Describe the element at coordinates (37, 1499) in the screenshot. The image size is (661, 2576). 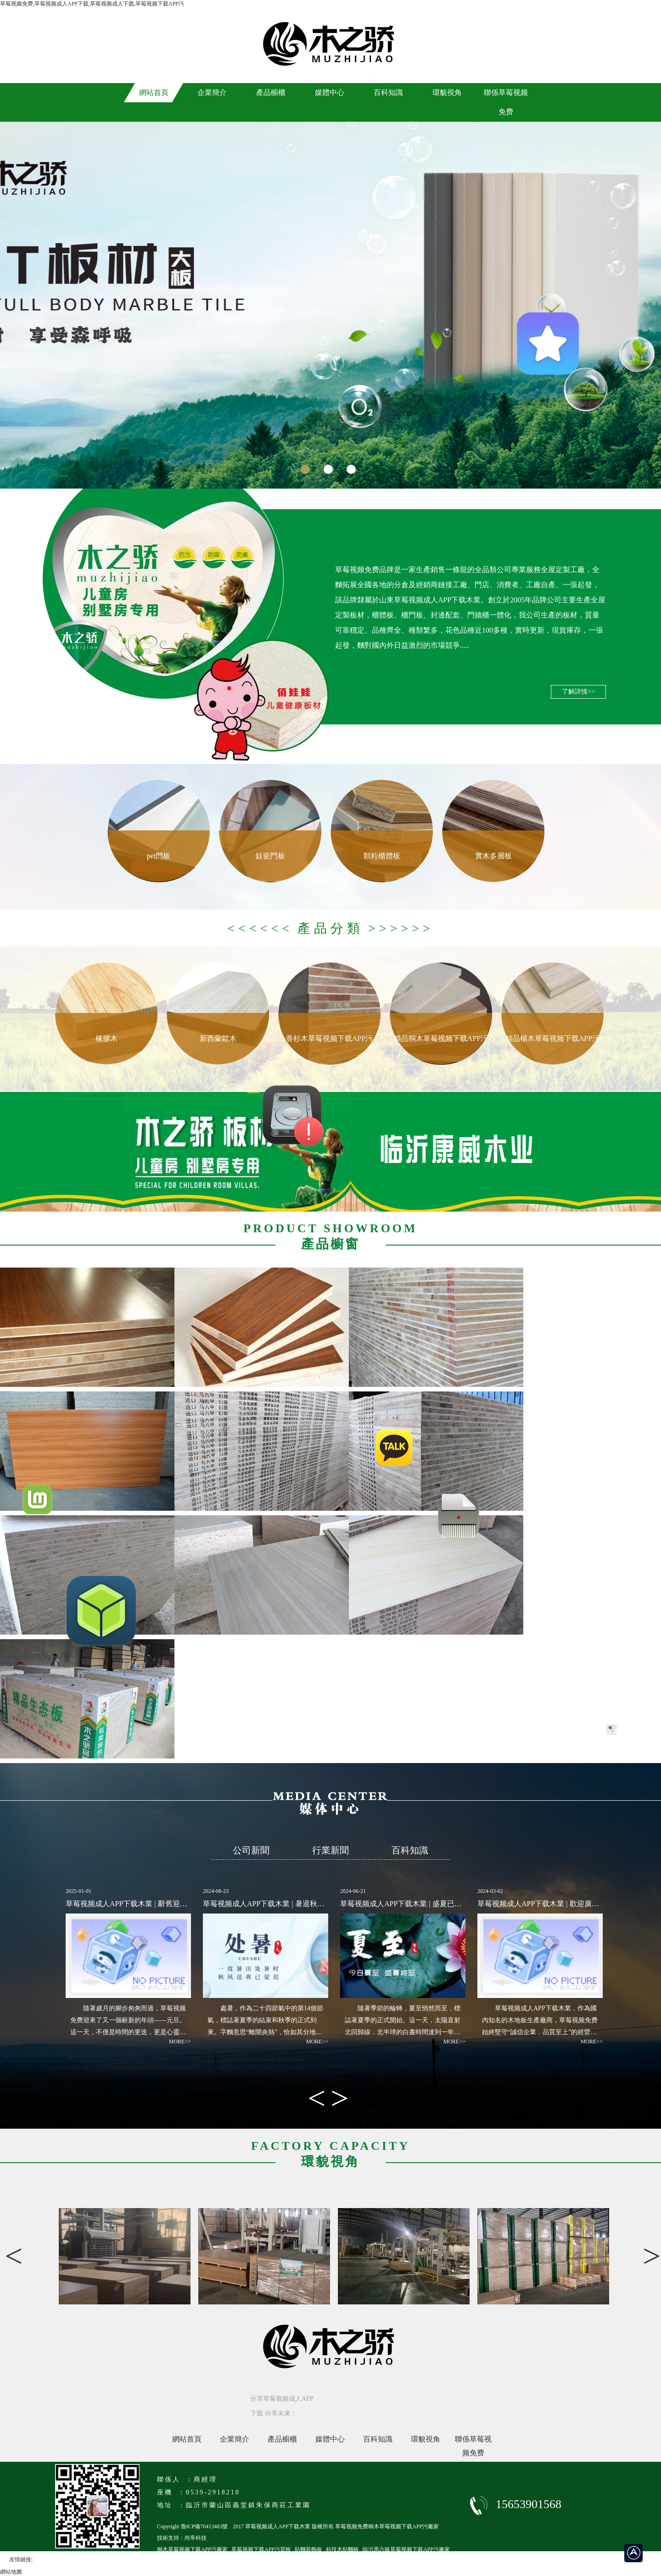
I see `open linux mint application` at that location.